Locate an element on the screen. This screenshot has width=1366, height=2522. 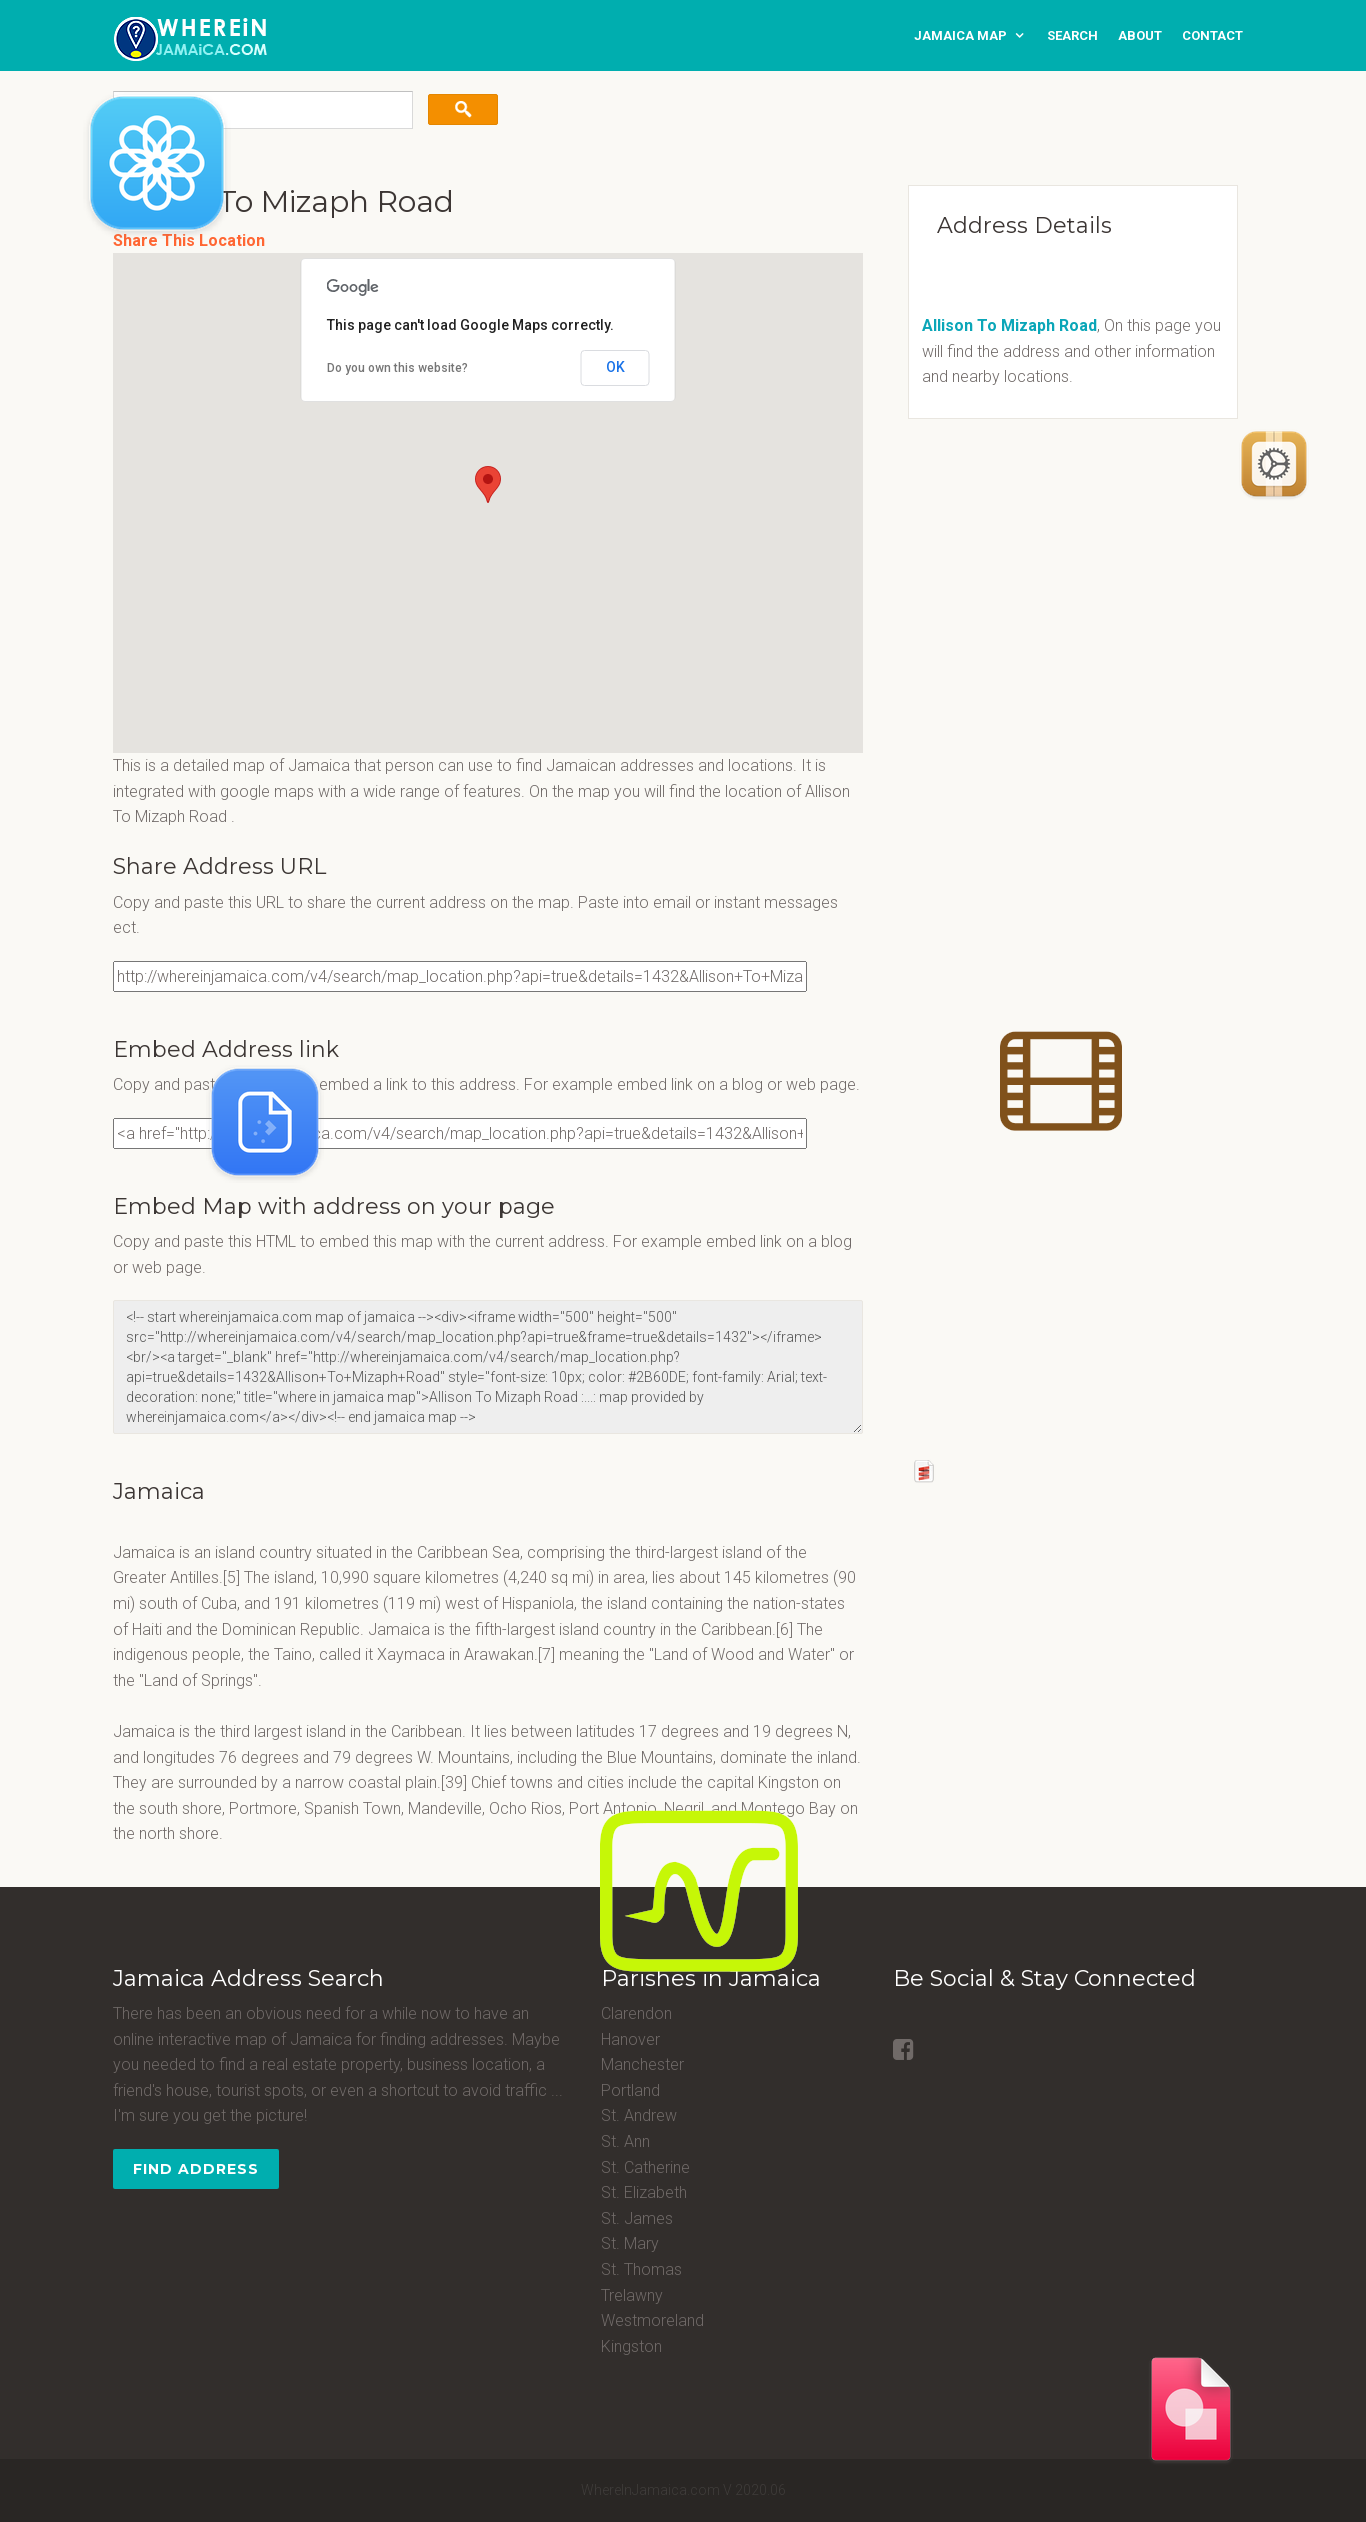
open video player application is located at coordinates (1061, 1085).